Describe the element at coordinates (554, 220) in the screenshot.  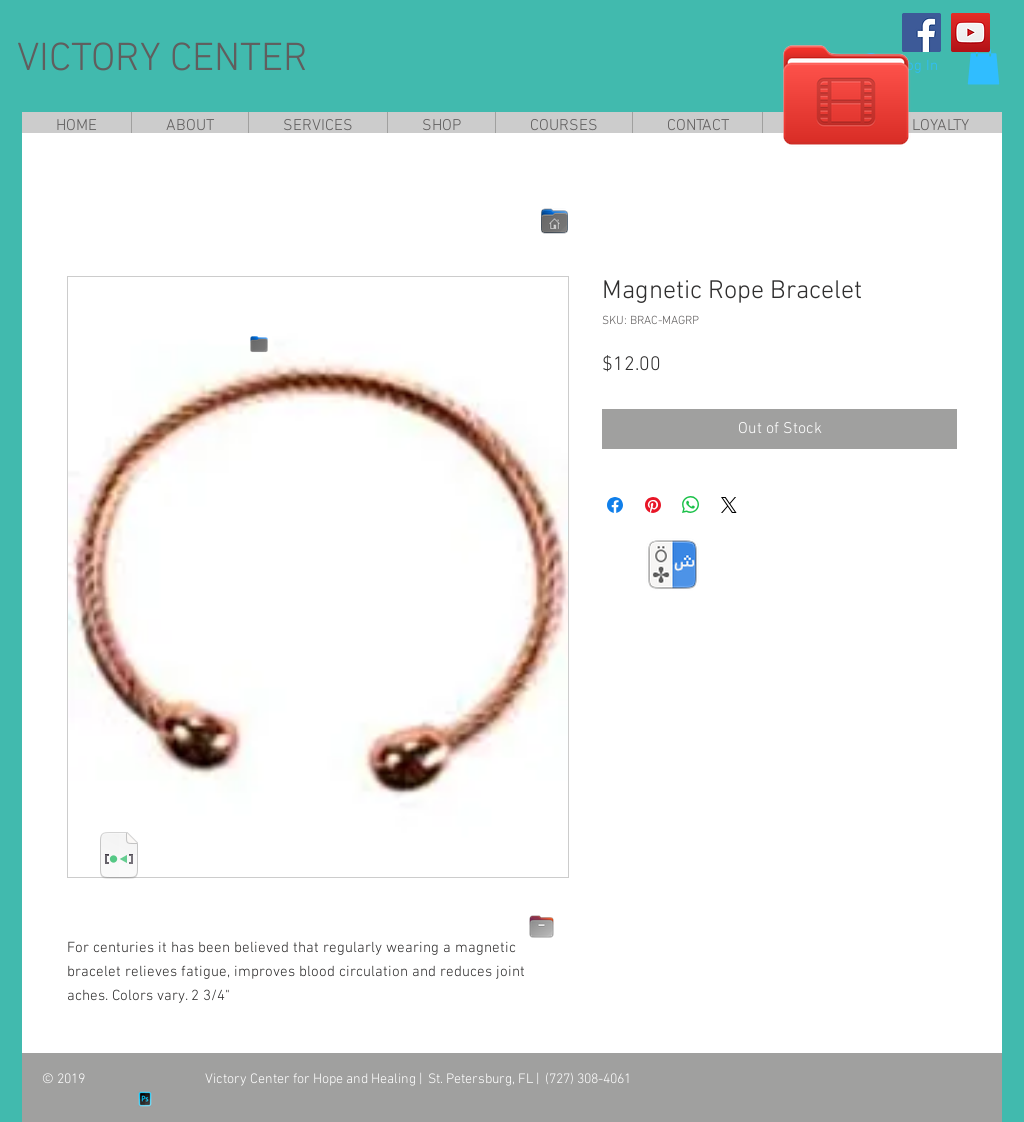
I see `access your home folder` at that location.